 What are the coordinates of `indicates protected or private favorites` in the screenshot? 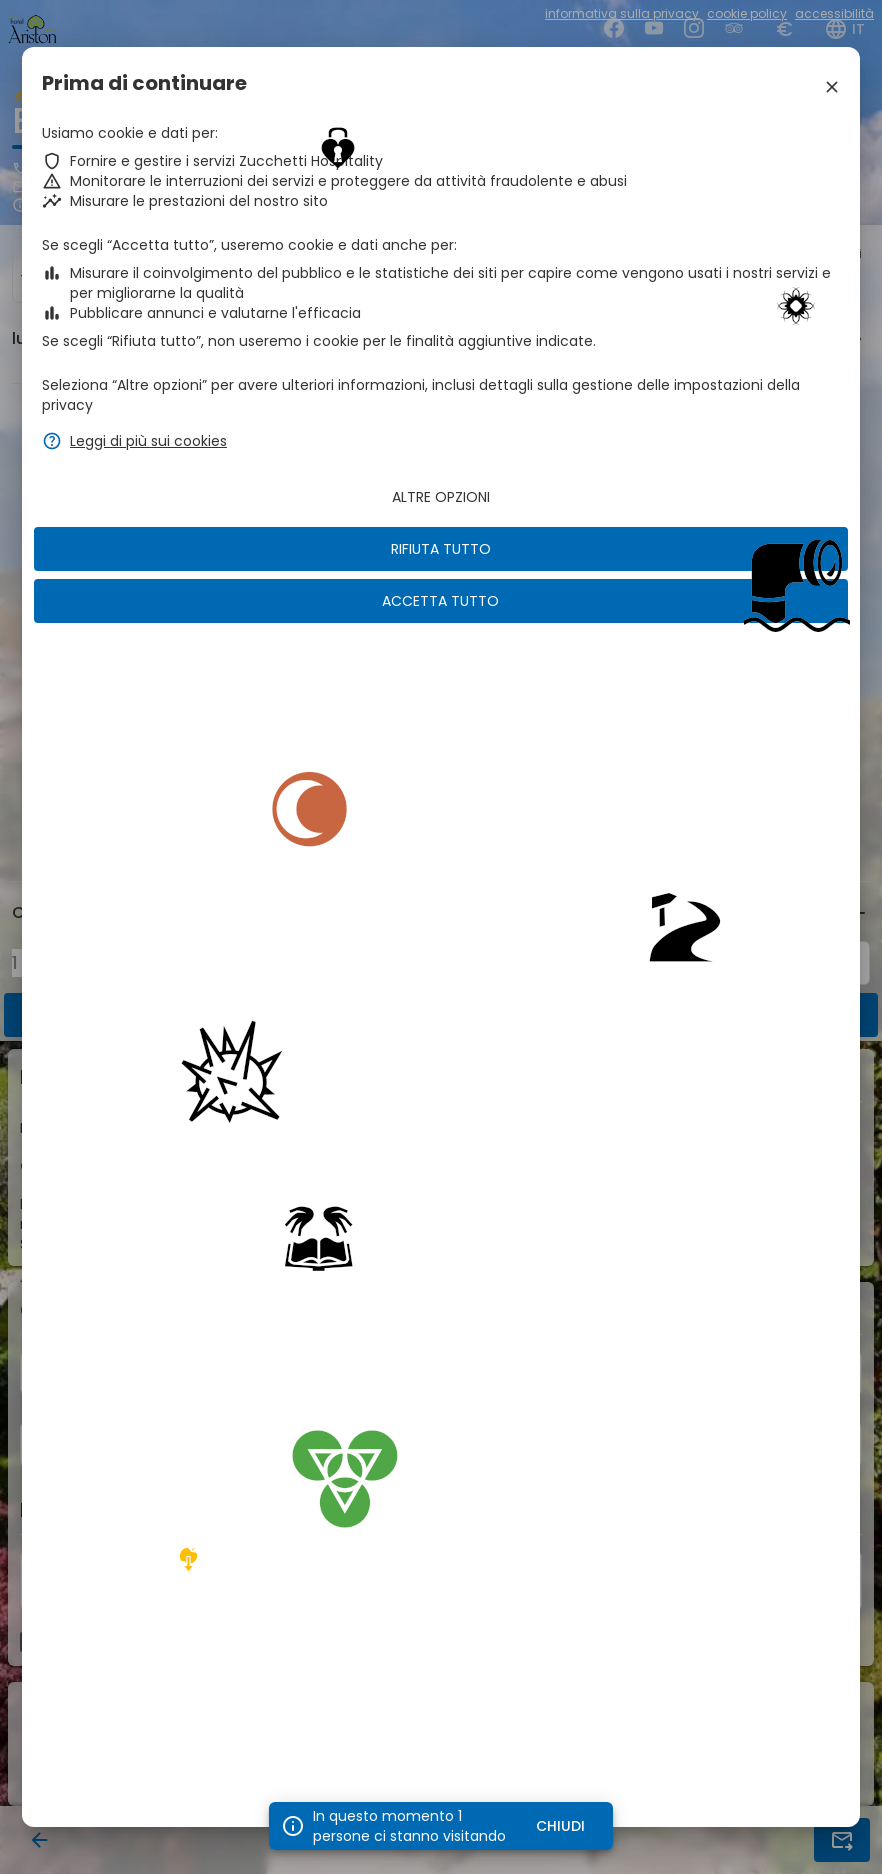 It's located at (338, 148).